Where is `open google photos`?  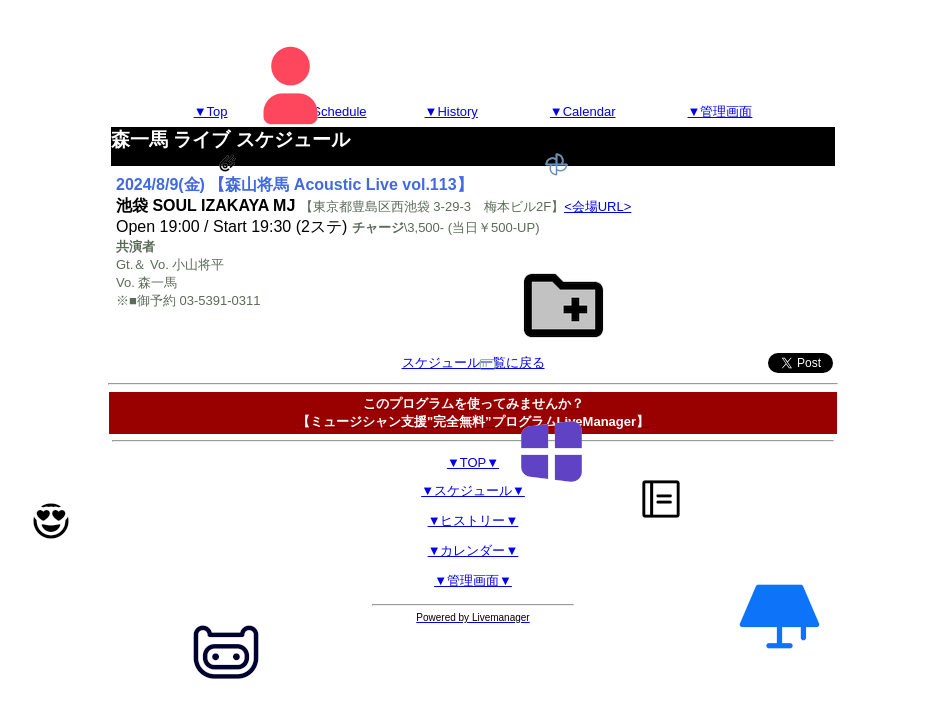
open google photos is located at coordinates (556, 164).